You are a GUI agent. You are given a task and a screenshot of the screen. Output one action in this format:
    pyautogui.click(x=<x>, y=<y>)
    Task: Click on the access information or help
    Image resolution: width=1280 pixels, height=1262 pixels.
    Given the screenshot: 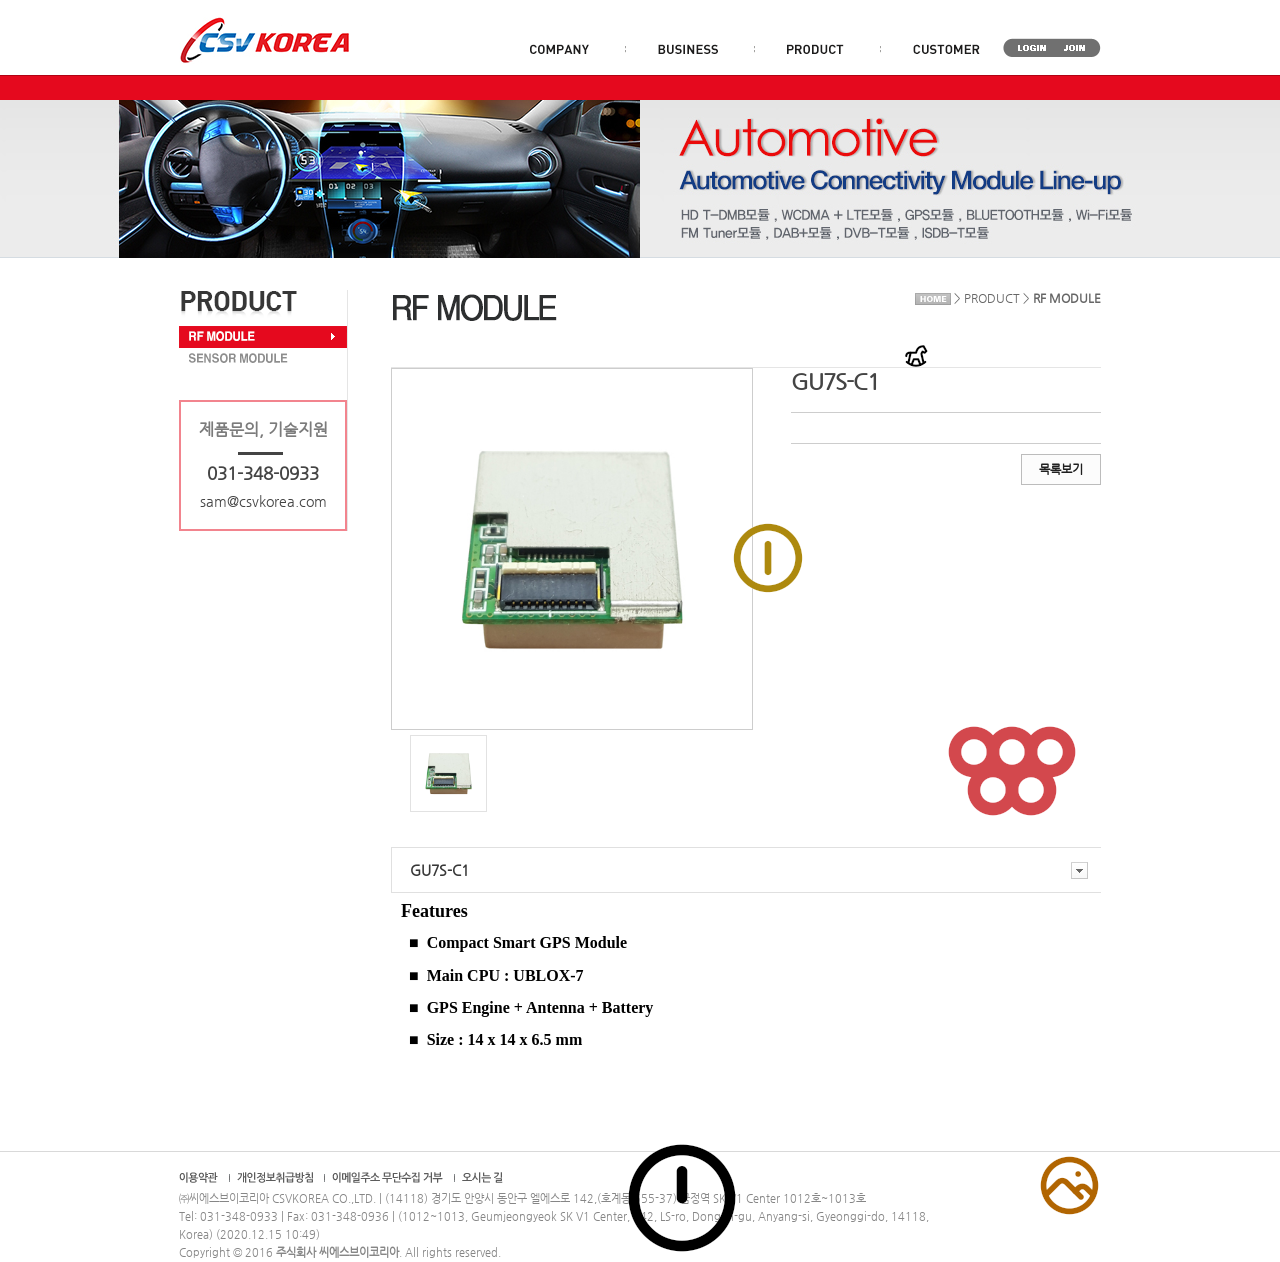 What is the action you would take?
    pyautogui.click(x=768, y=558)
    